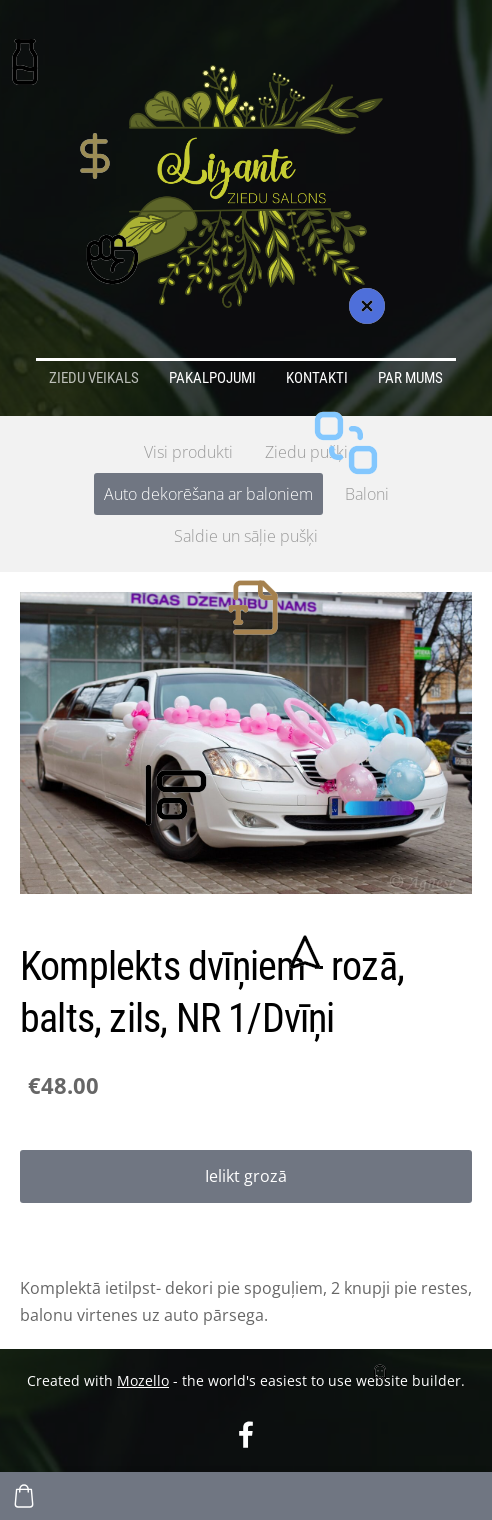 The width and height of the screenshot is (492, 1520). What do you see at coordinates (95, 156) in the screenshot?
I see `view account balance or financial information` at bounding box center [95, 156].